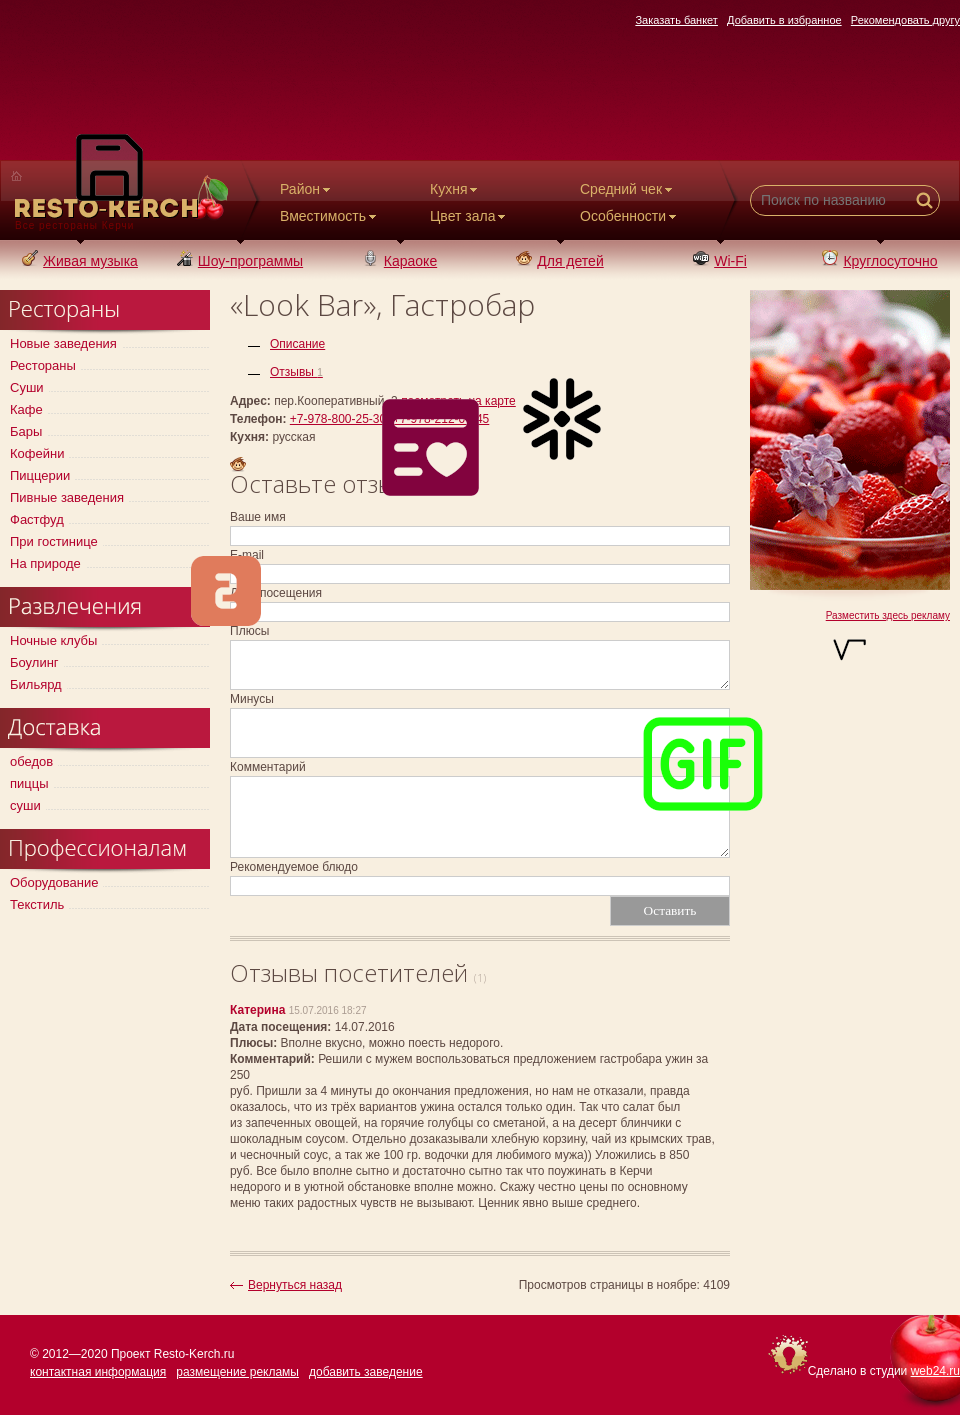 This screenshot has height=1415, width=960. I want to click on enter or calculate a square root value, so click(848, 647).